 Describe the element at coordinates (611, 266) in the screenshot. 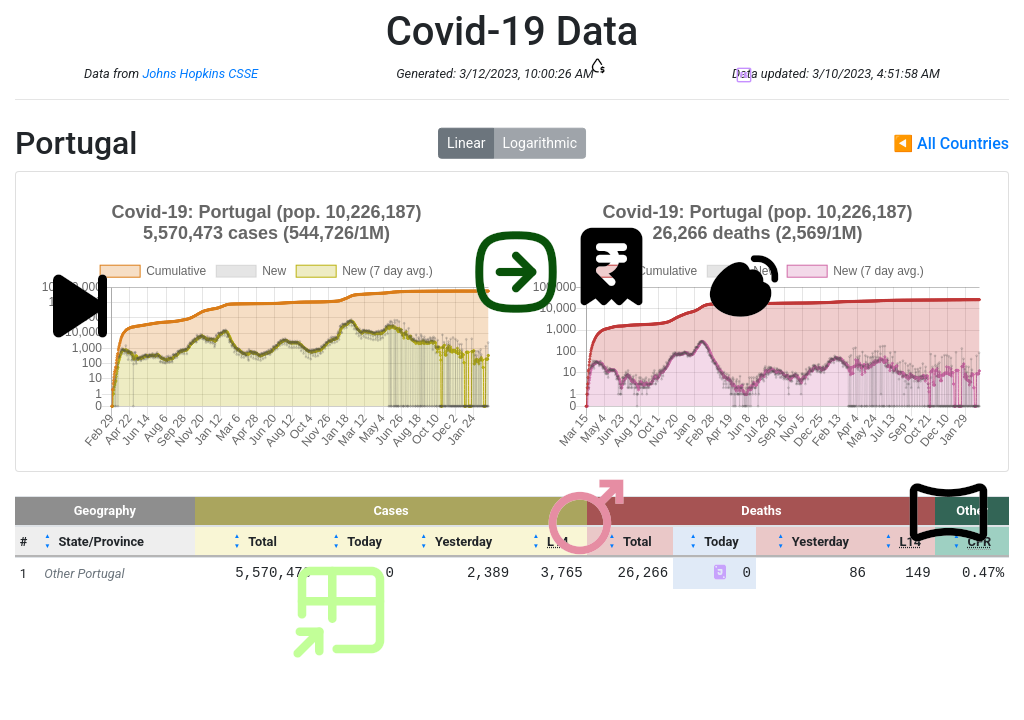

I see `view payment receipt in rupees` at that location.